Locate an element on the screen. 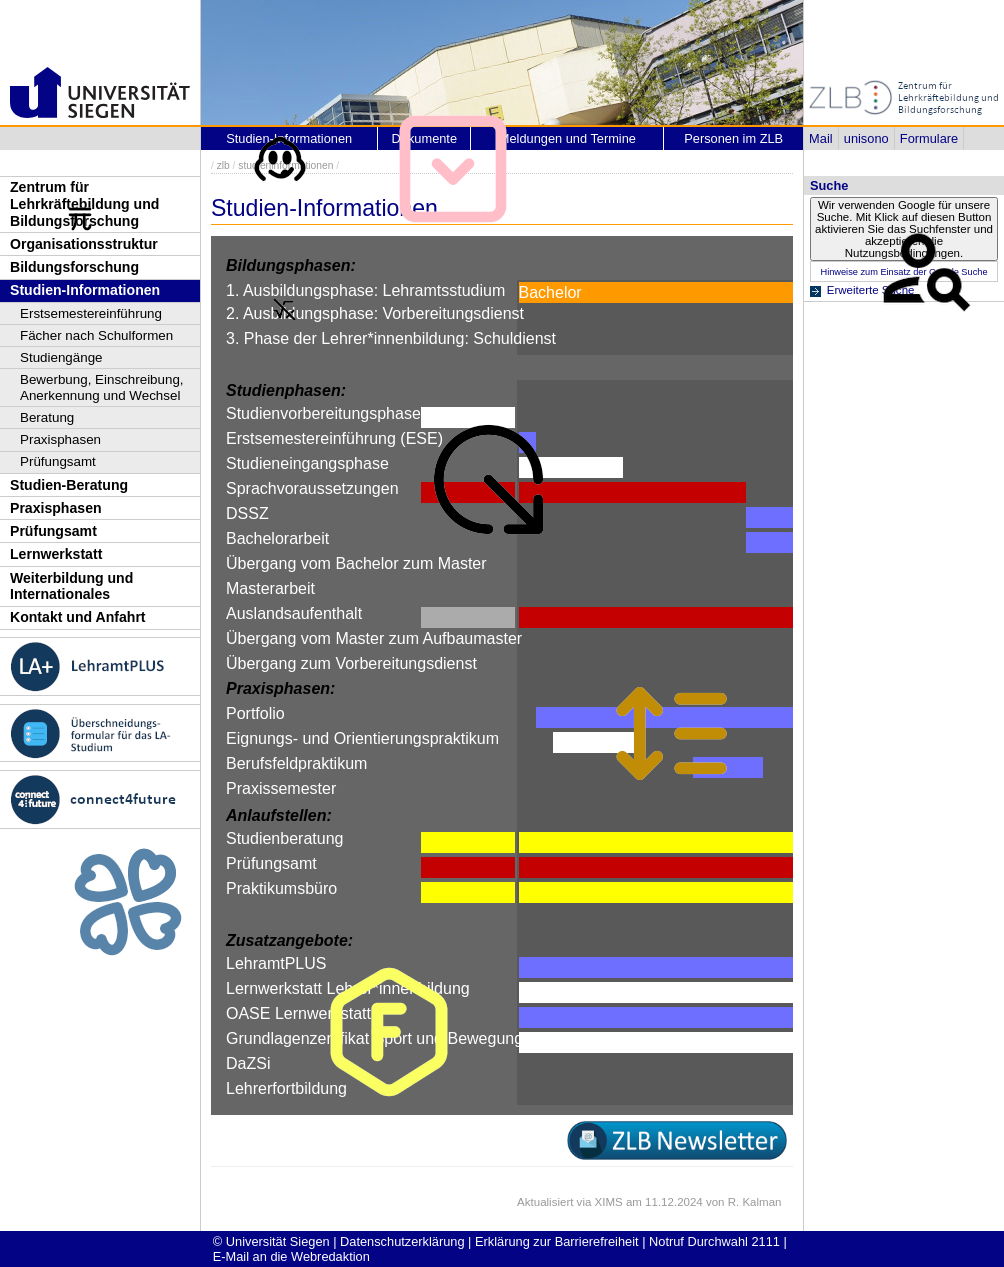  expand content or reveal more options is located at coordinates (453, 169).